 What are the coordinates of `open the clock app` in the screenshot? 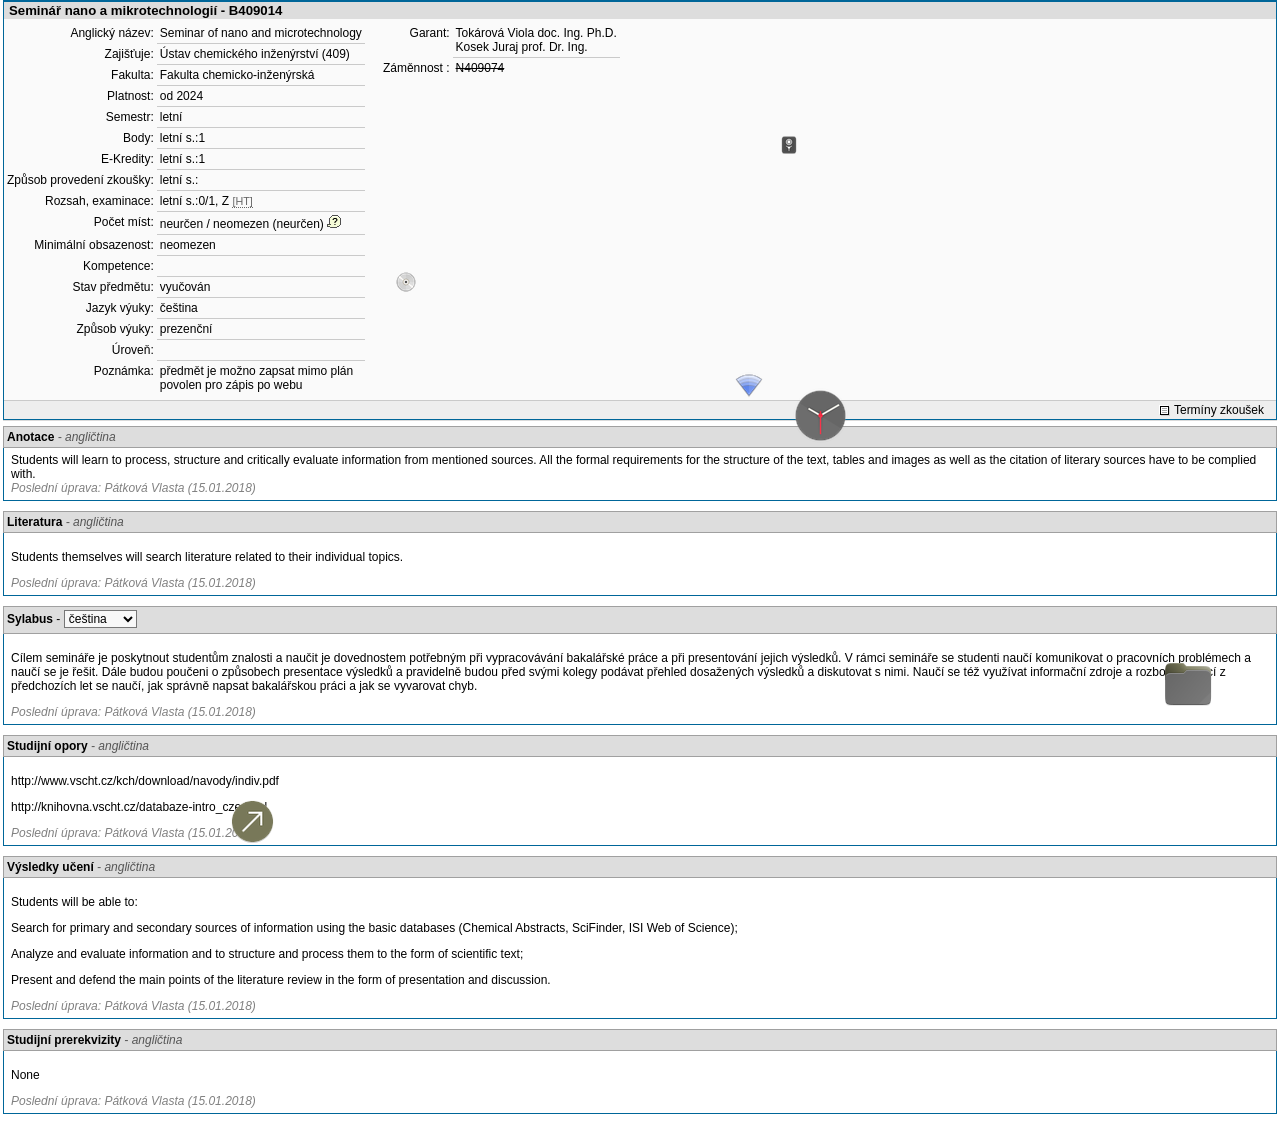 It's located at (820, 415).